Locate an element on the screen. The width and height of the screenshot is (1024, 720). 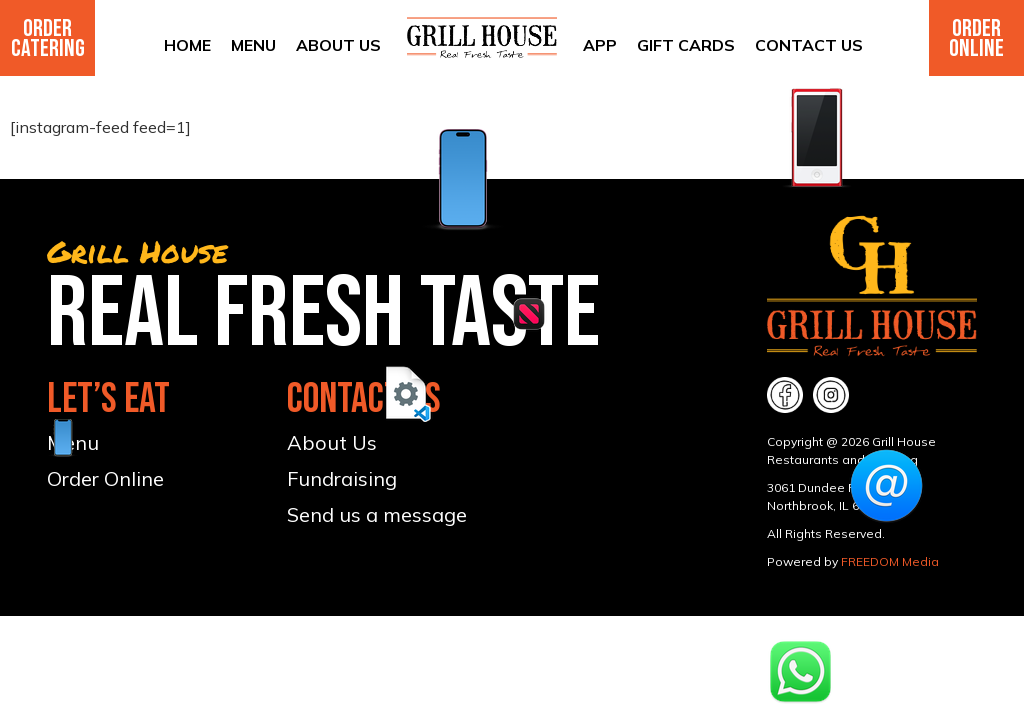
open configuration settings is located at coordinates (406, 394).